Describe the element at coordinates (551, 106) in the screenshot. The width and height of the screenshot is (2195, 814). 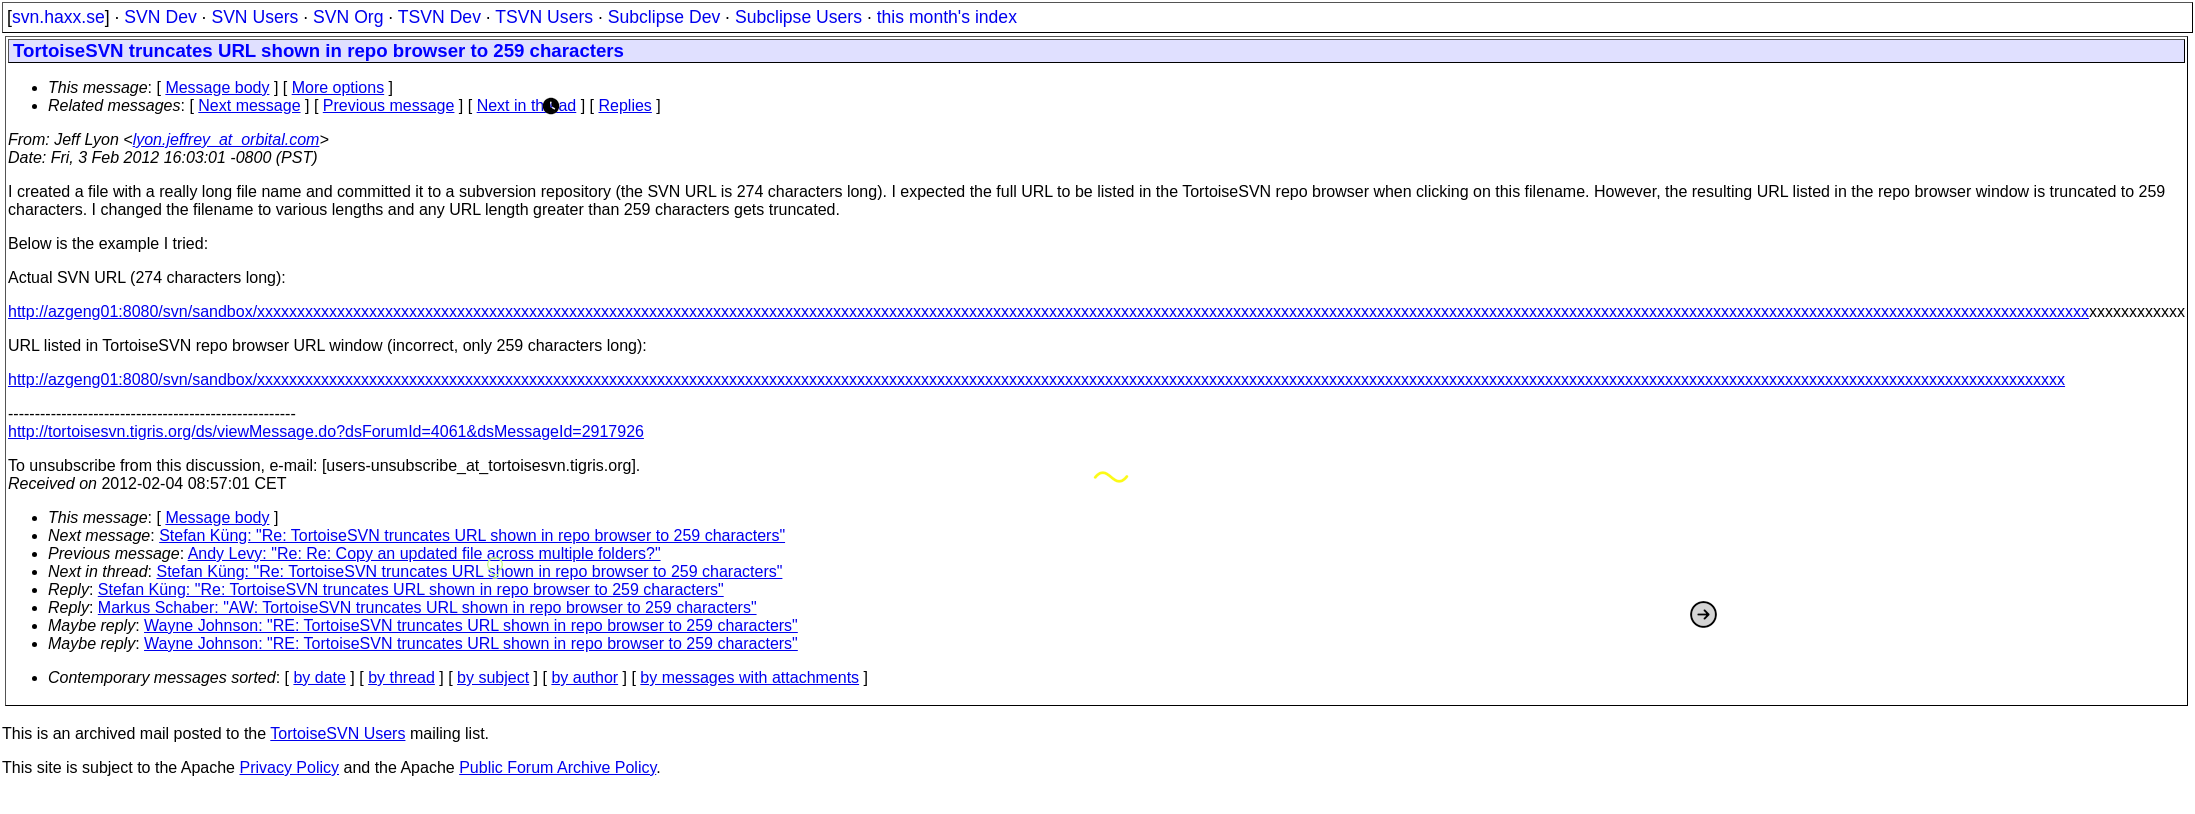
I see `view watch later playlist` at that location.